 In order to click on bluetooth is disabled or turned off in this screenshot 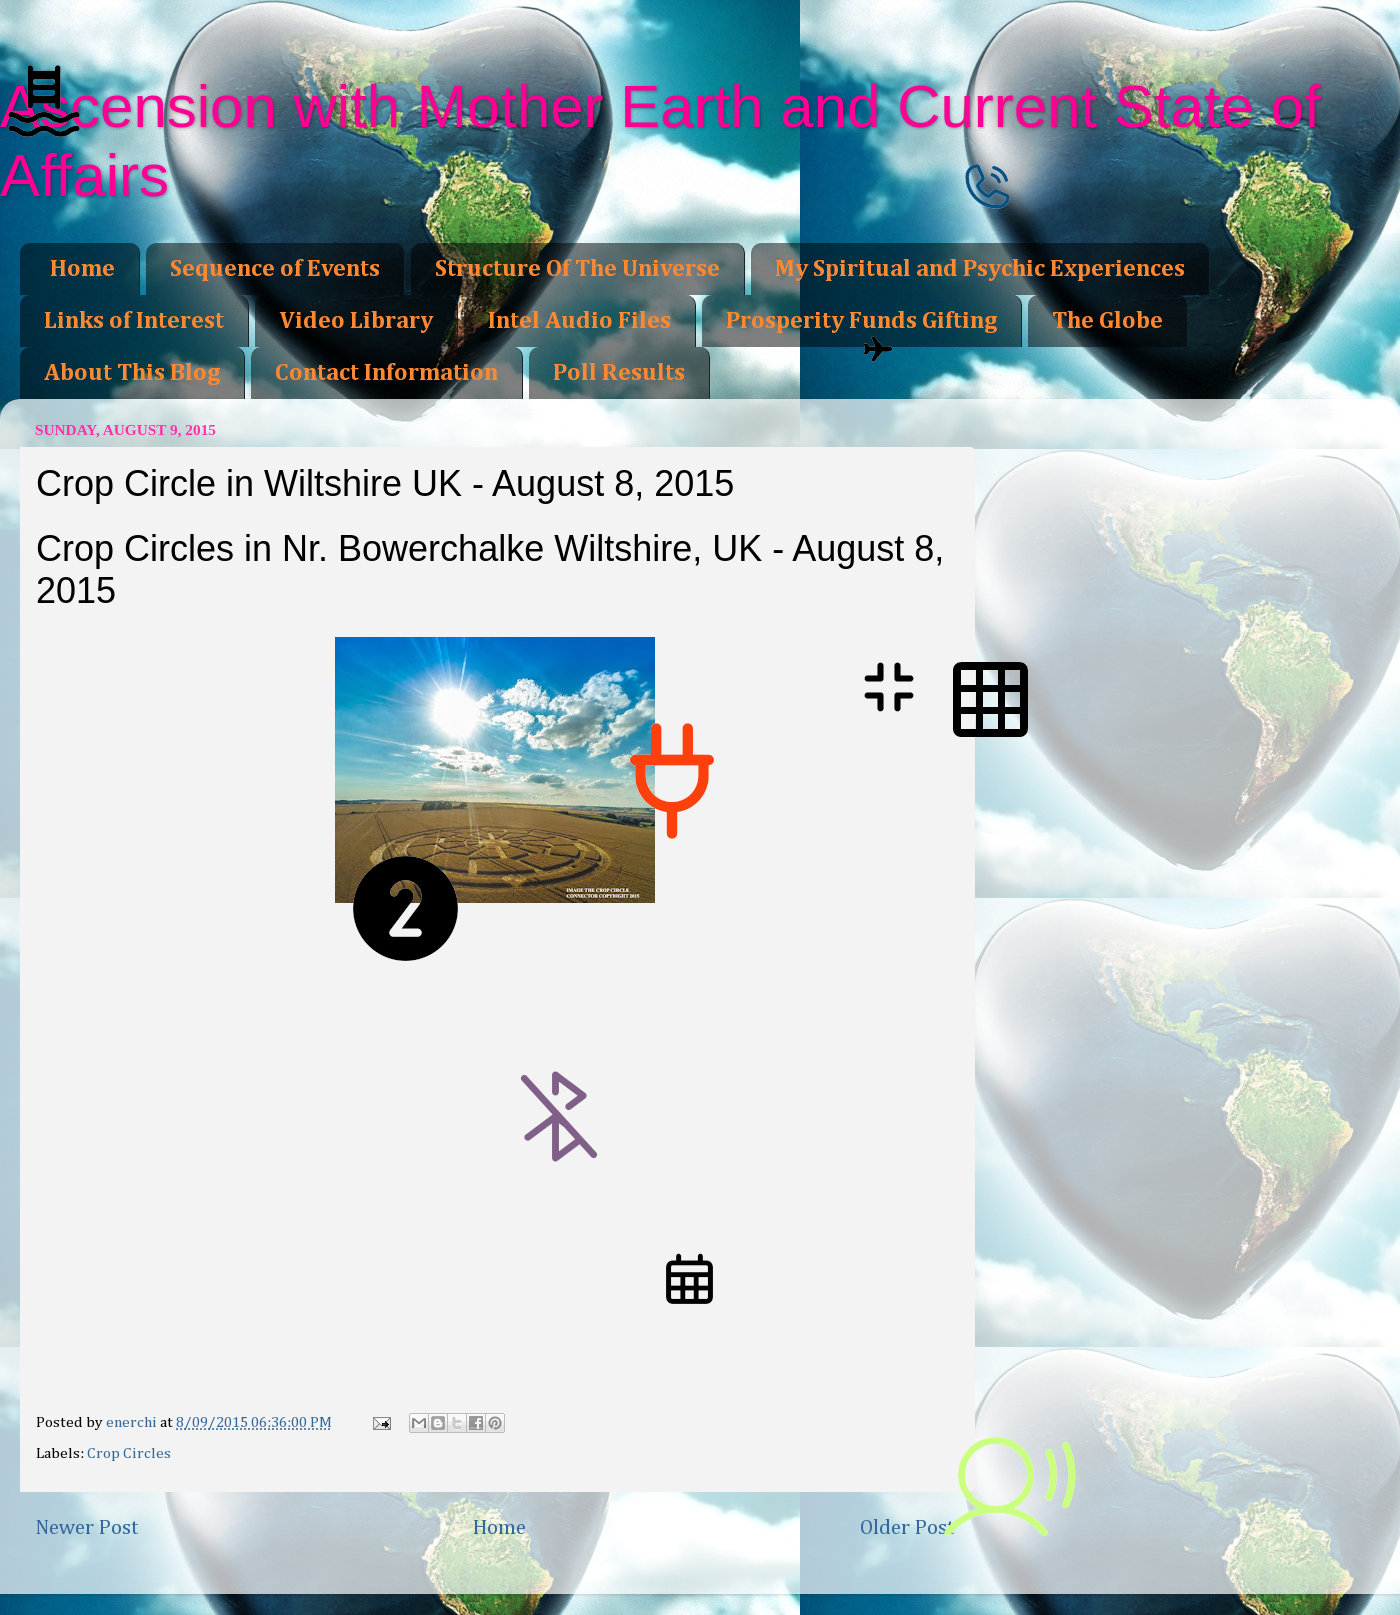, I will do `click(555, 1116)`.